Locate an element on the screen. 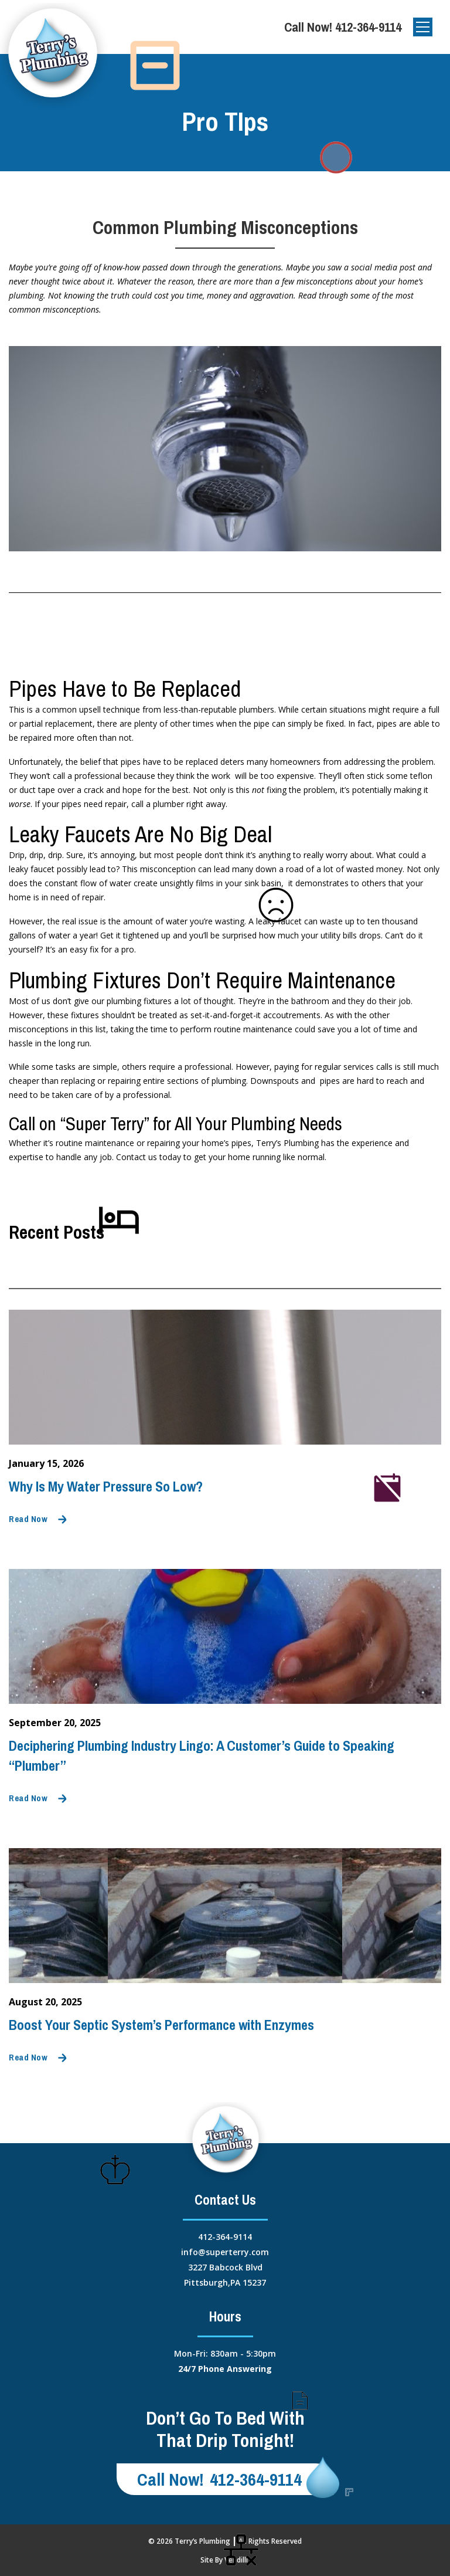 Image resolution: width=450 pixels, height=2576 pixels. find nearby hotels or accommodation is located at coordinates (119, 1219).